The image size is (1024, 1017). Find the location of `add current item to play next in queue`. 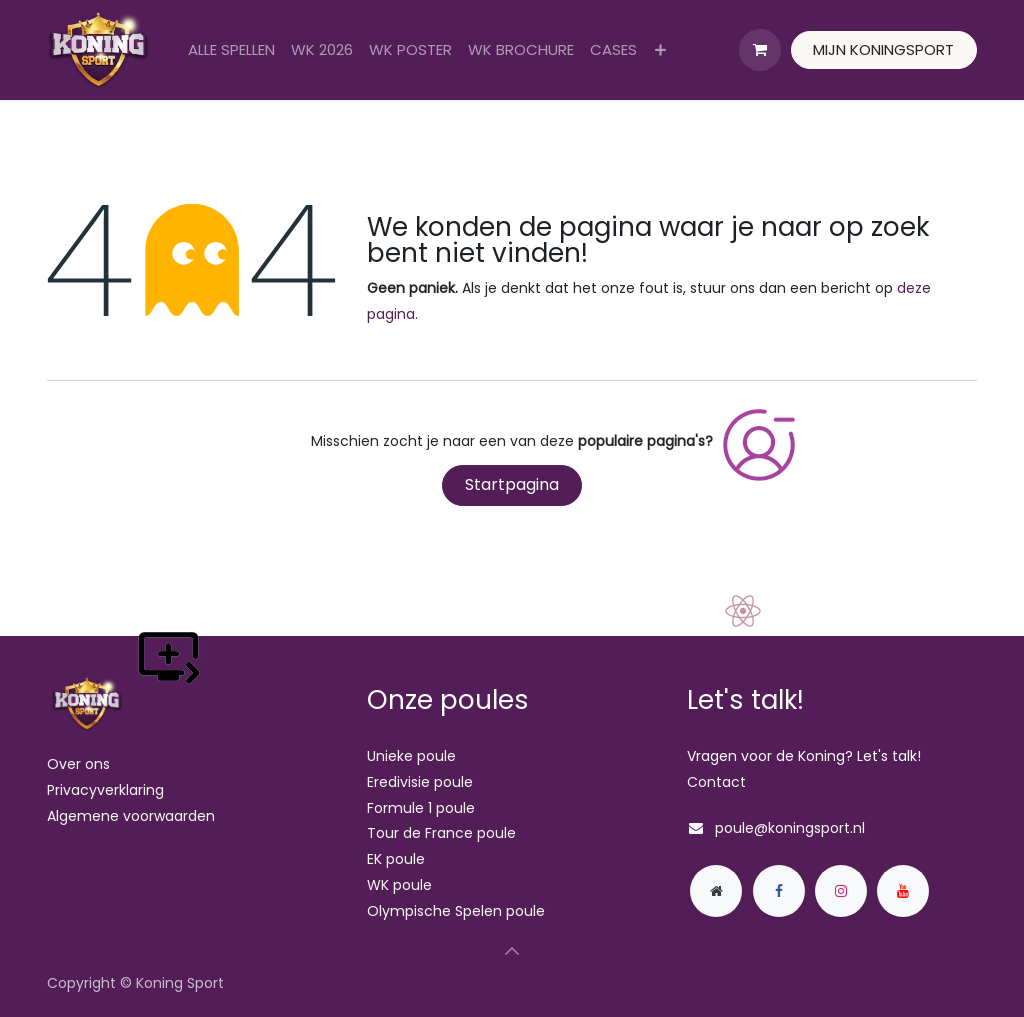

add current item to play next in queue is located at coordinates (168, 656).